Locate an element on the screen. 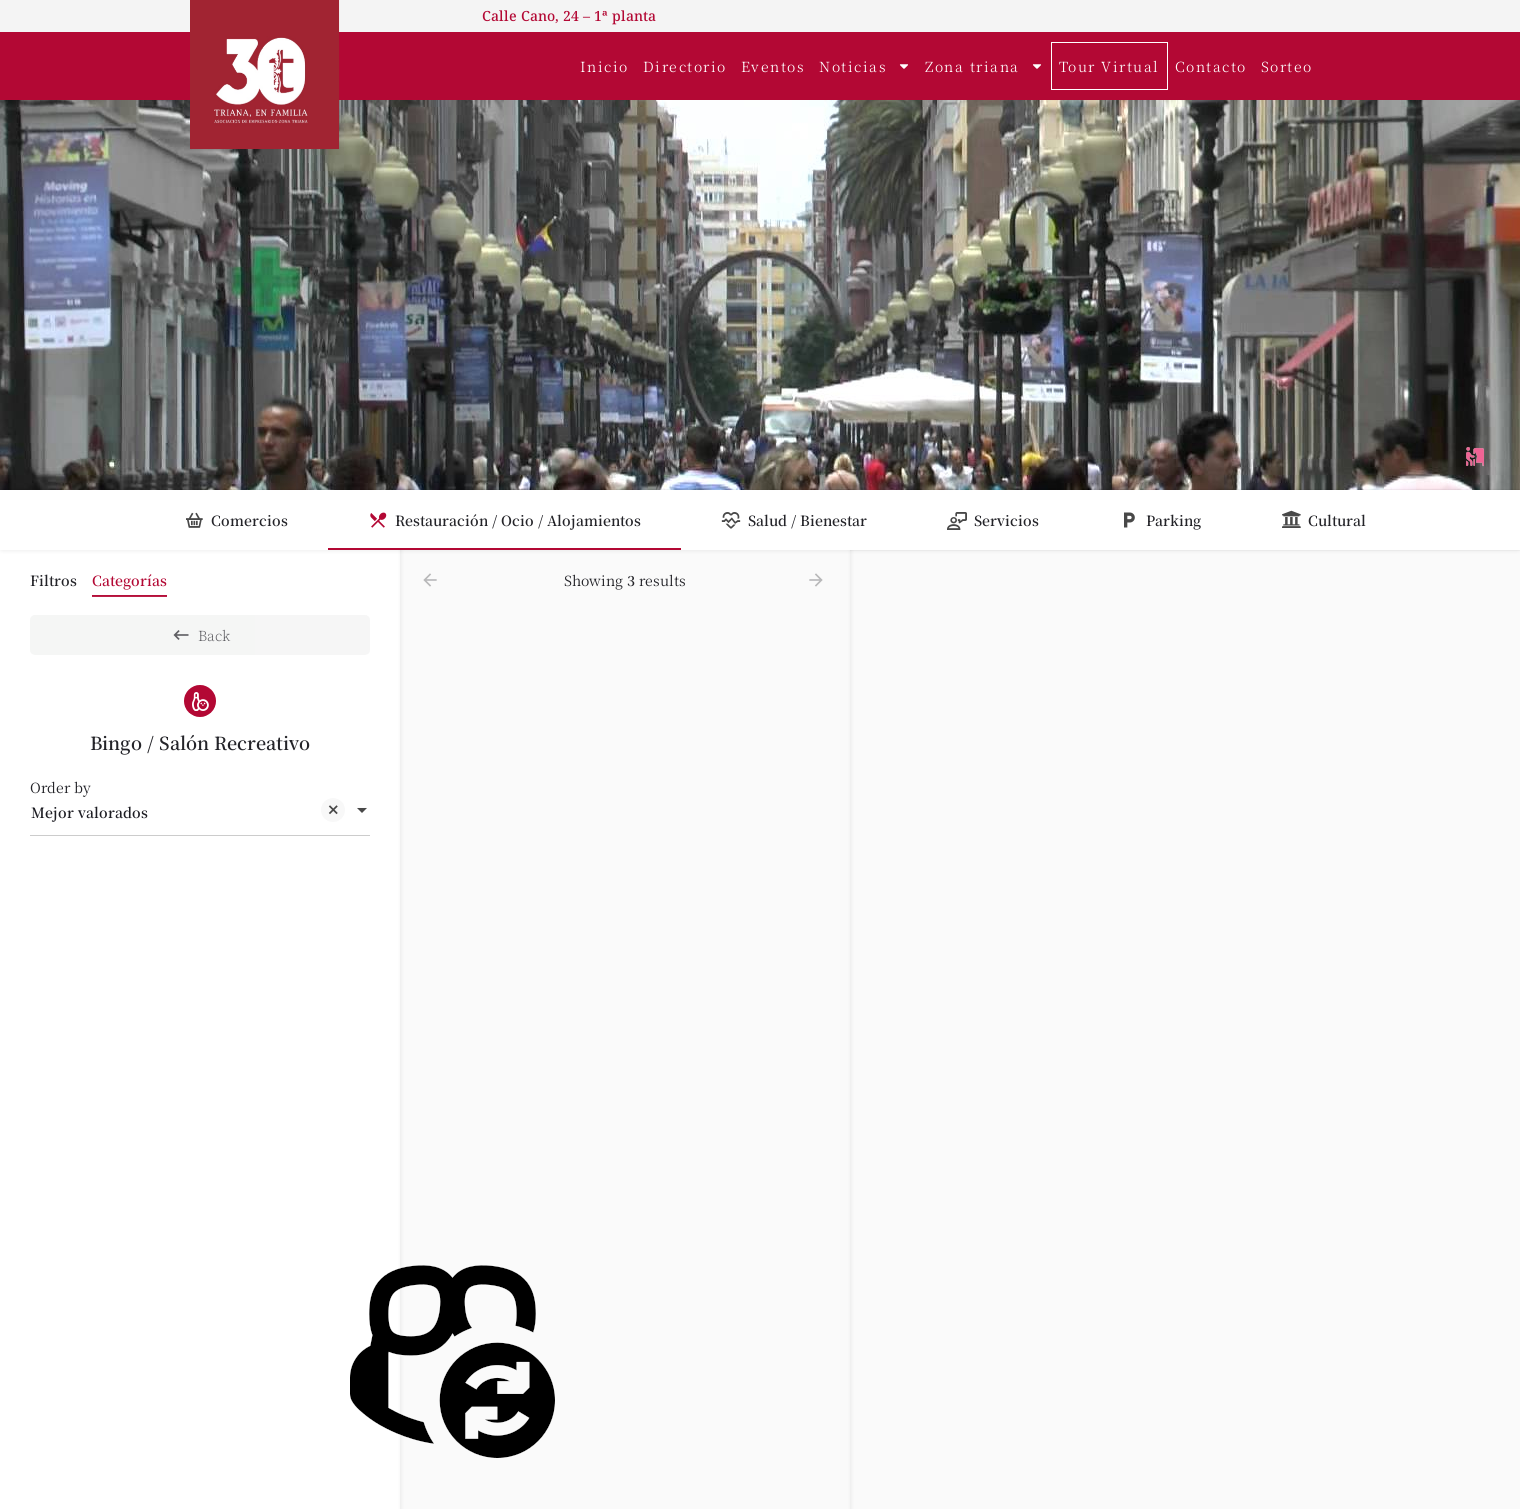 This screenshot has width=1520, height=1509. copilot is processing your request is located at coordinates (452, 1355).